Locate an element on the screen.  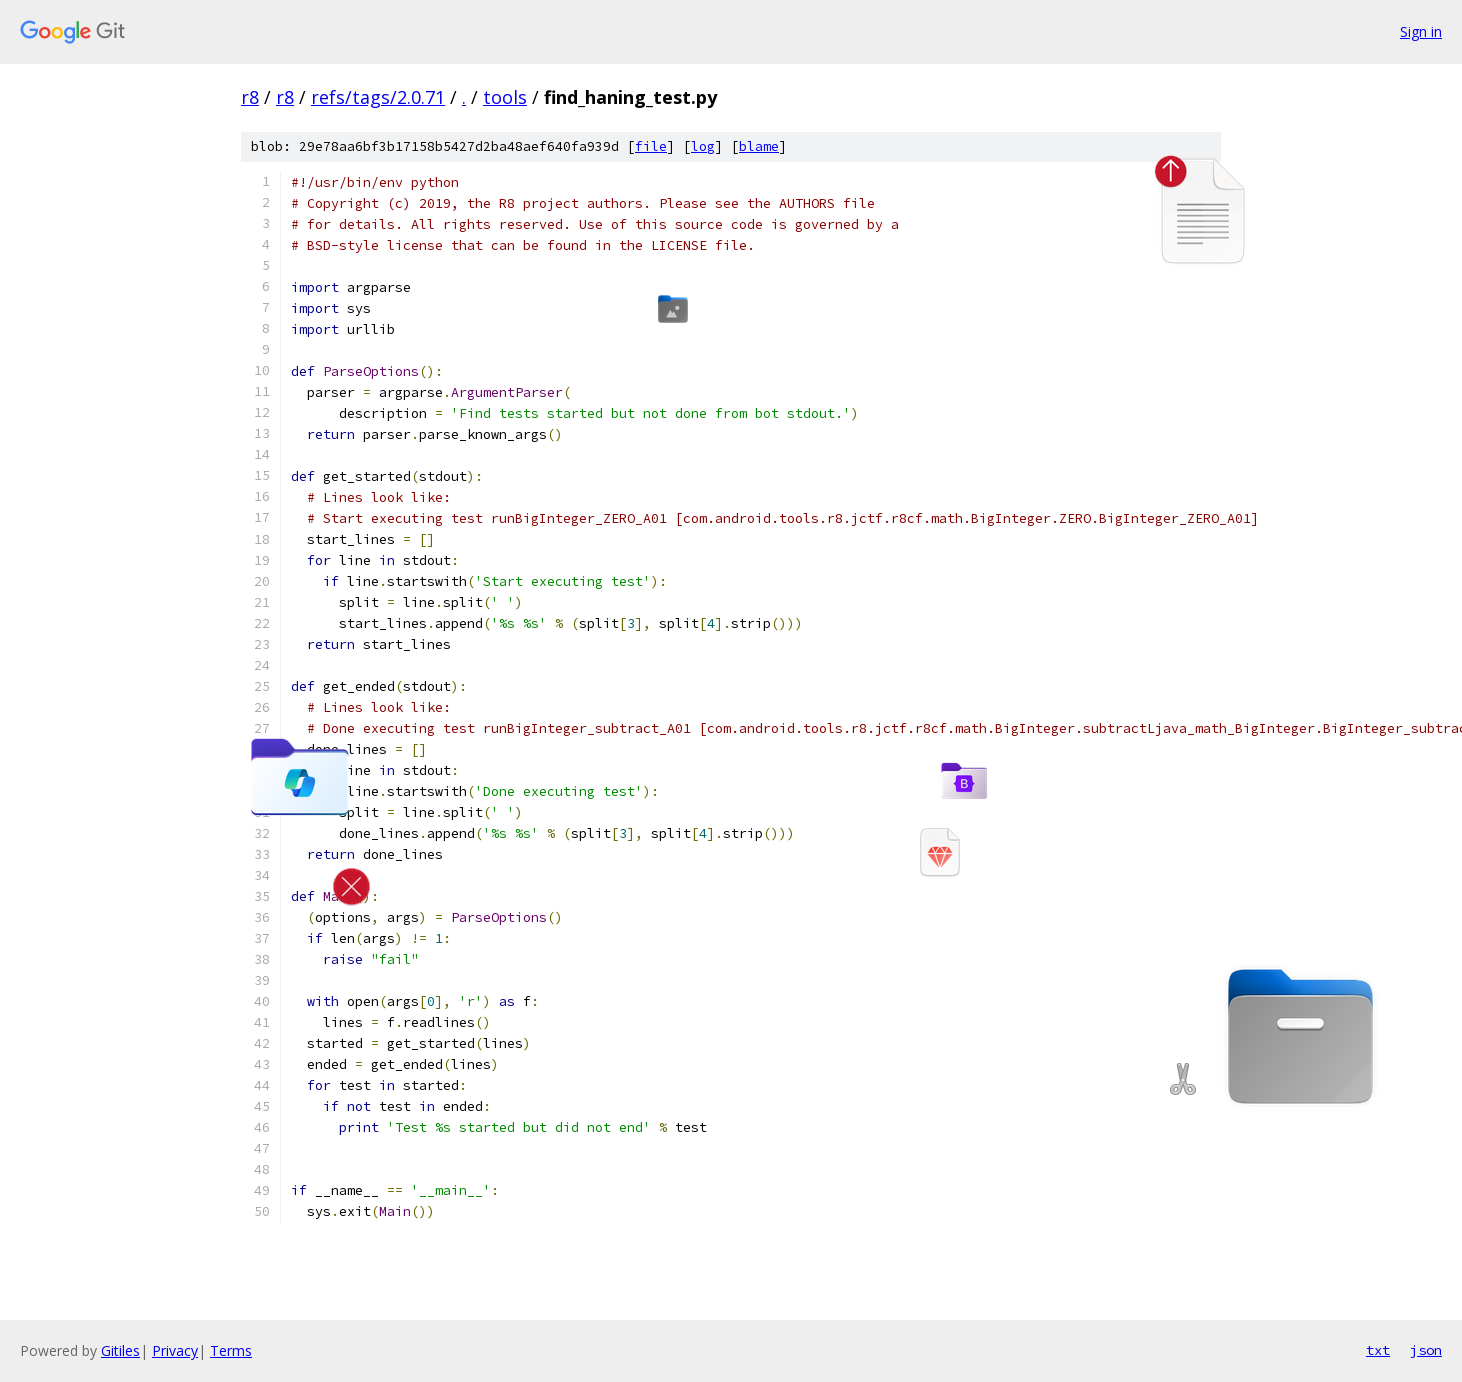
open bootstrap framework project folder is located at coordinates (964, 782).